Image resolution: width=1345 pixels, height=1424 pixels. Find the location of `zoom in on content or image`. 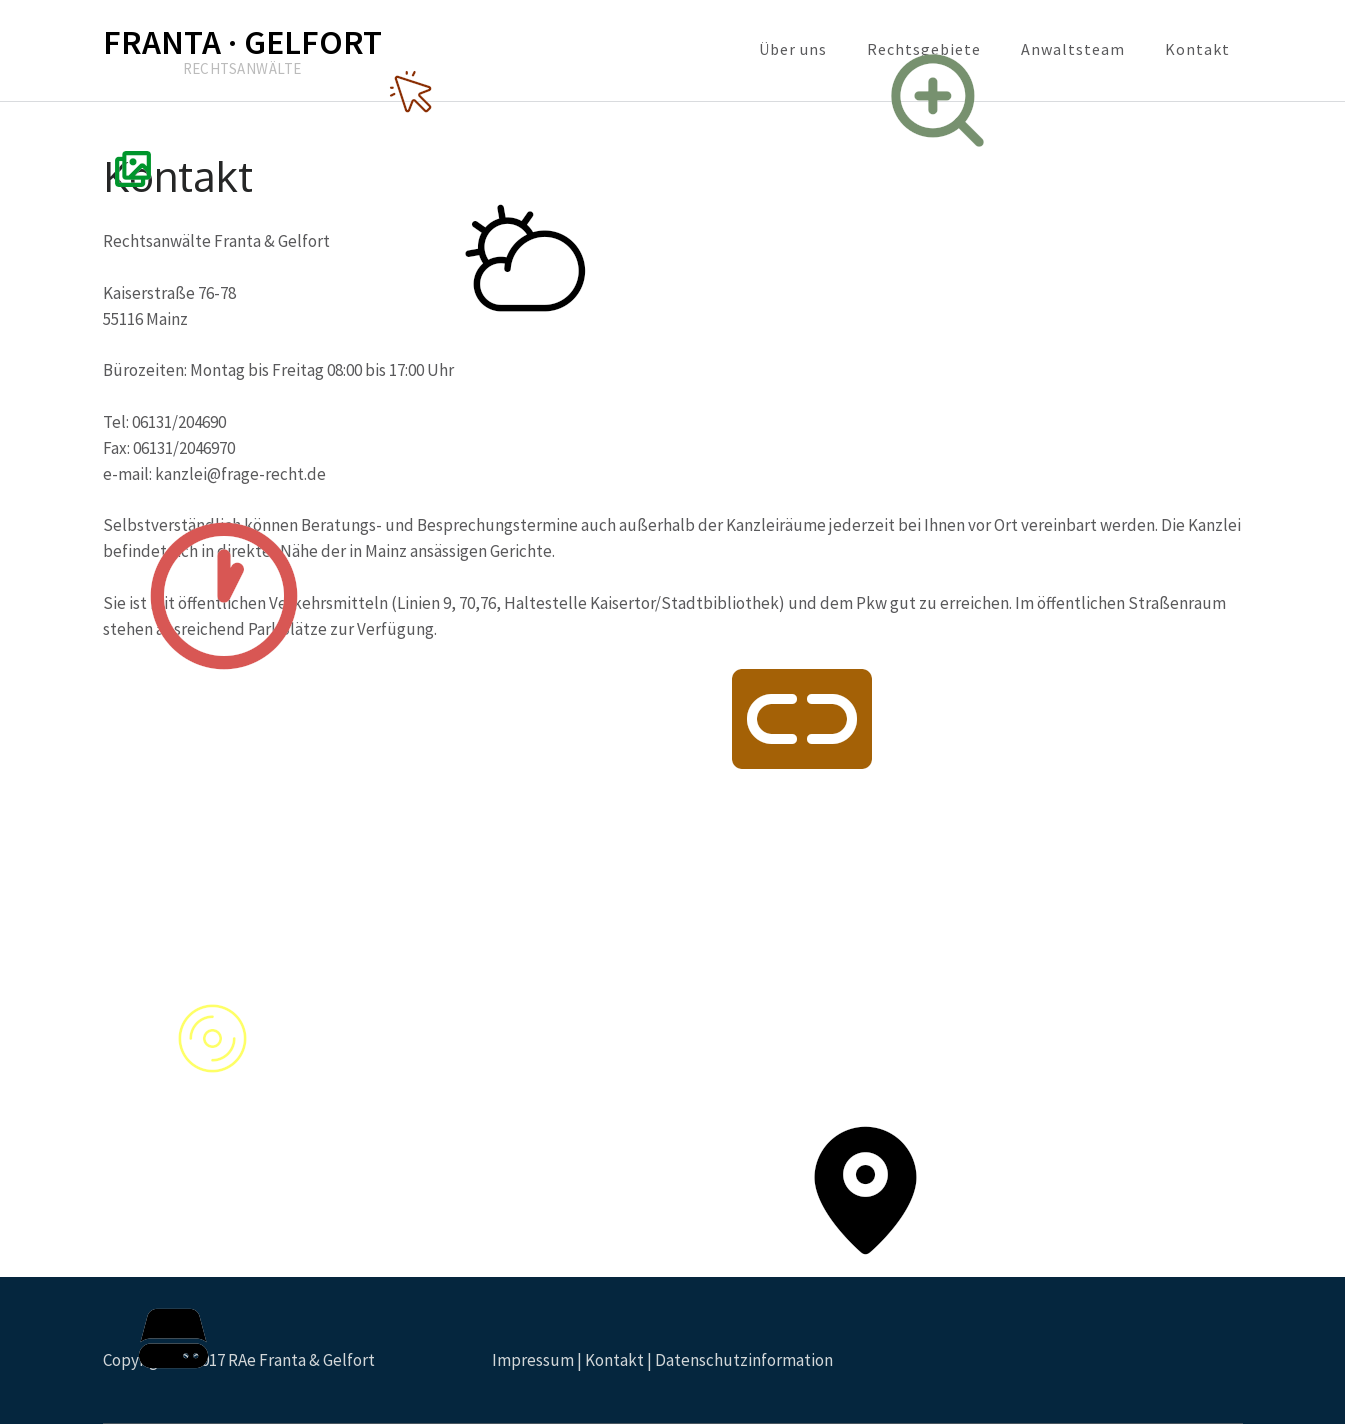

zoom in on content or image is located at coordinates (937, 100).